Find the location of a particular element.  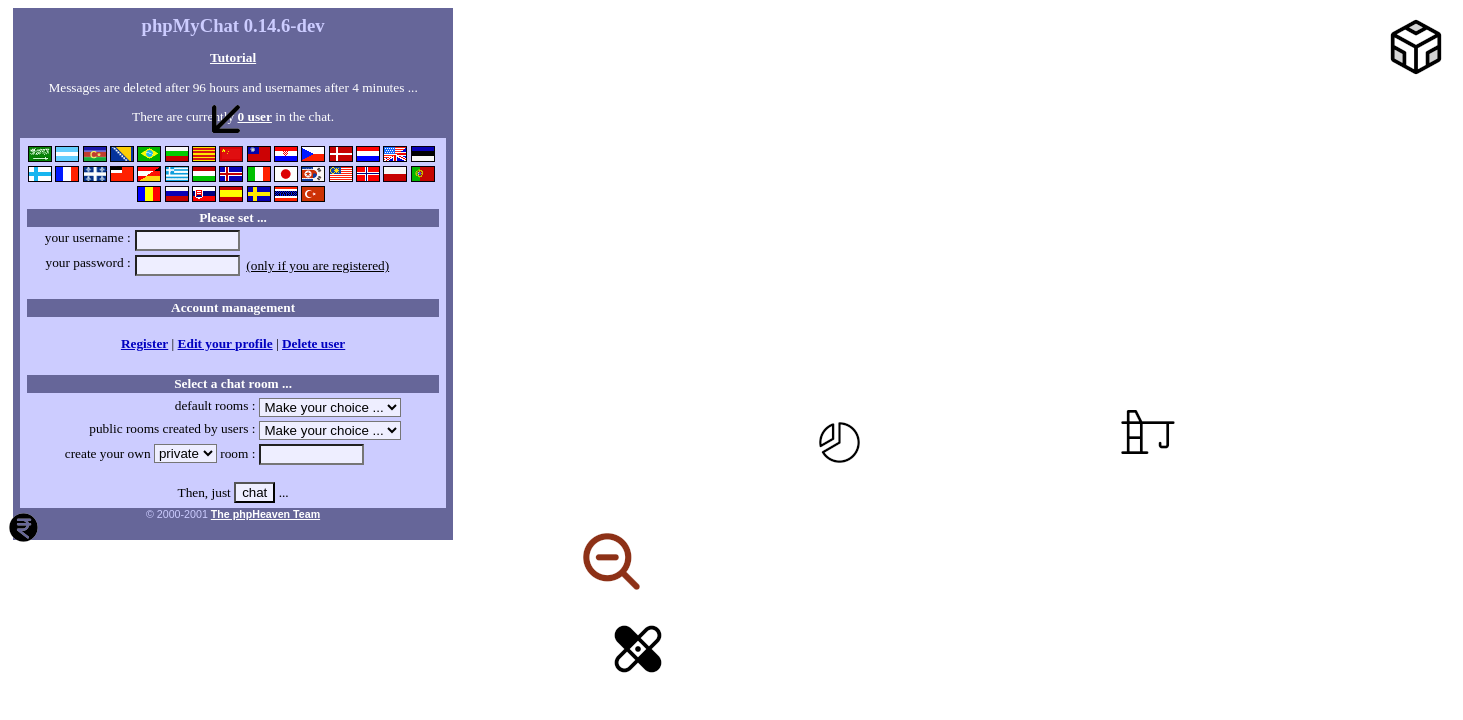

view price in Indian rupees is located at coordinates (23, 527).